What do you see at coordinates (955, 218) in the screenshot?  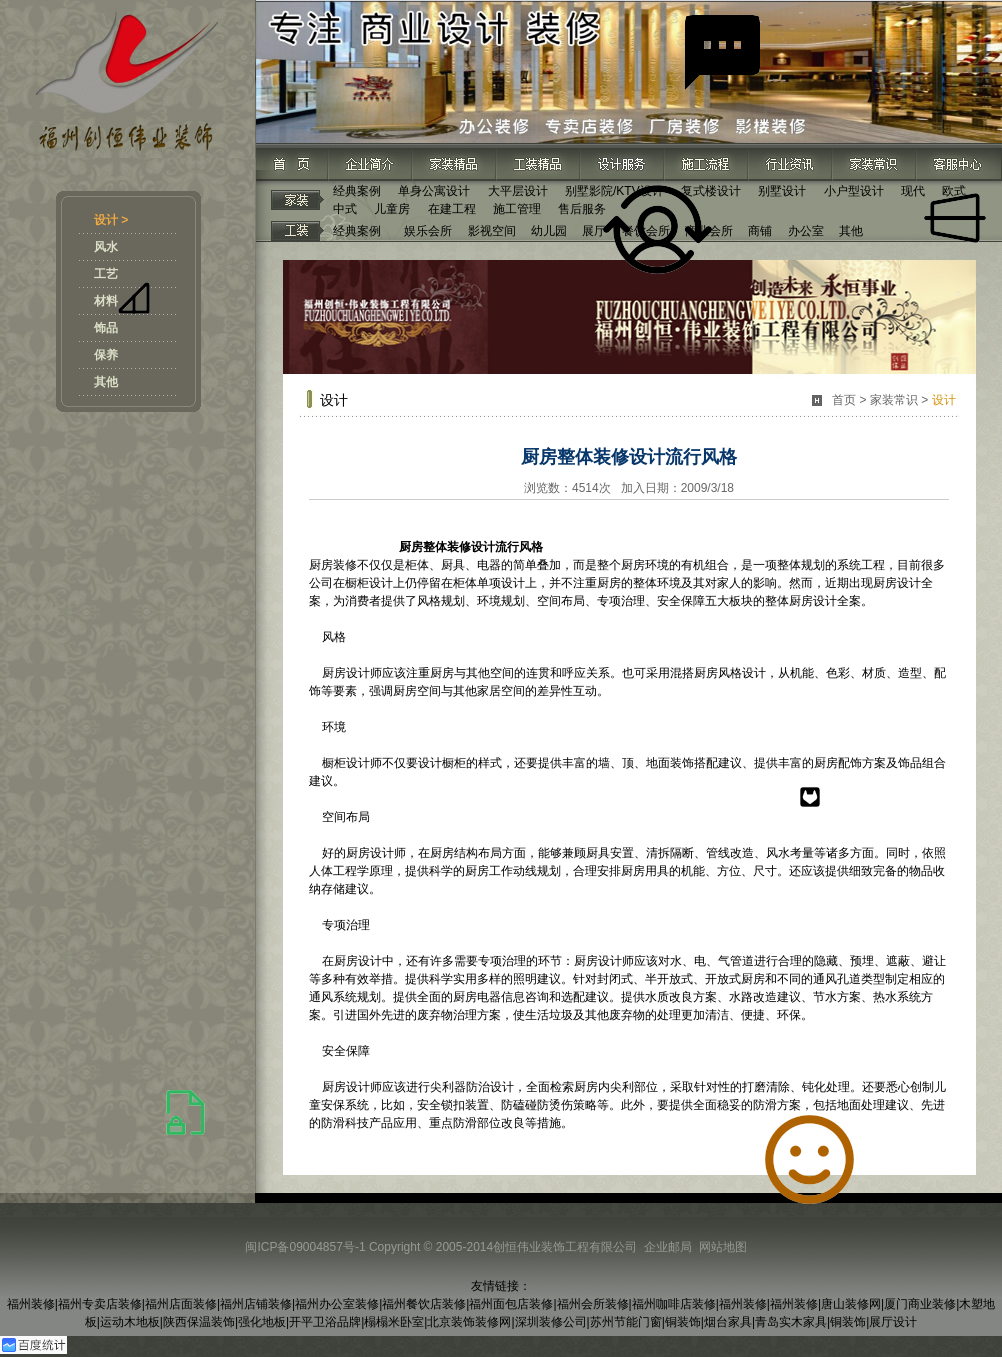 I see `adjust perspective or viewing angle` at bounding box center [955, 218].